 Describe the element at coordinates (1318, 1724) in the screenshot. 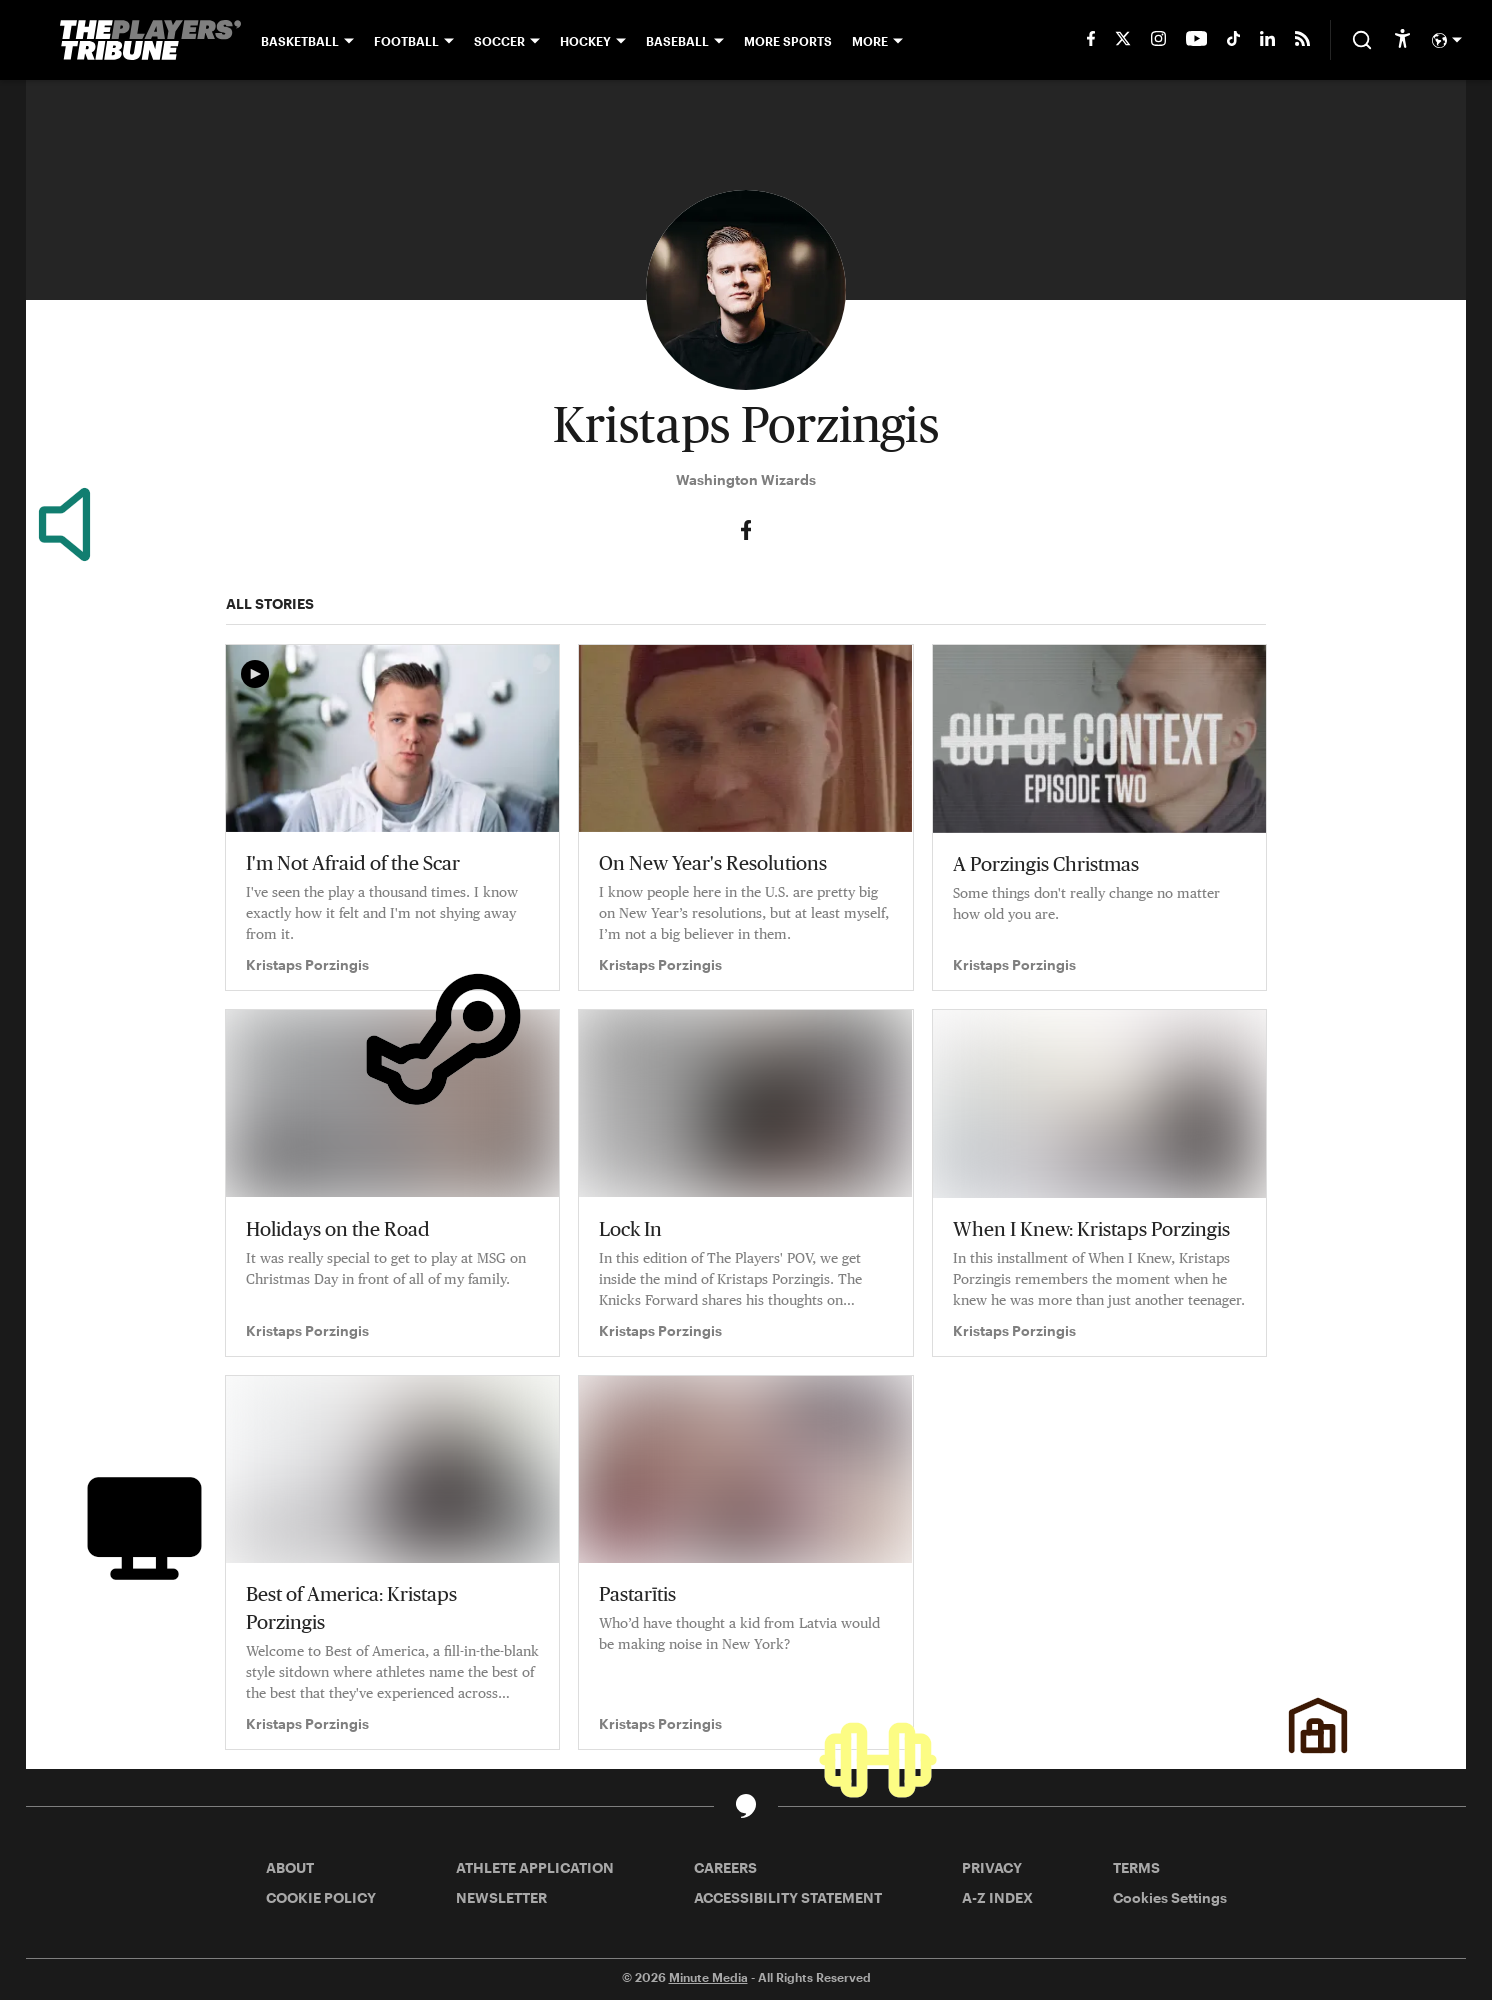

I see `access warehouse inventory` at that location.